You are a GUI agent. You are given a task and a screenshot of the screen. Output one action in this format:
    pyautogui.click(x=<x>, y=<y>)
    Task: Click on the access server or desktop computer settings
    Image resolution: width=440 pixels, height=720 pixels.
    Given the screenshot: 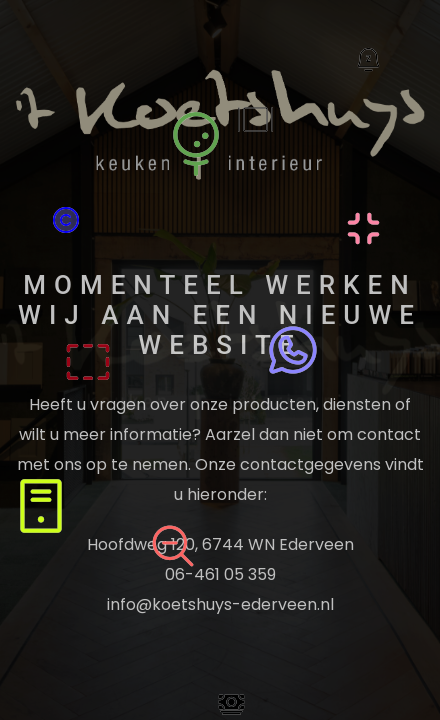 What is the action you would take?
    pyautogui.click(x=41, y=506)
    